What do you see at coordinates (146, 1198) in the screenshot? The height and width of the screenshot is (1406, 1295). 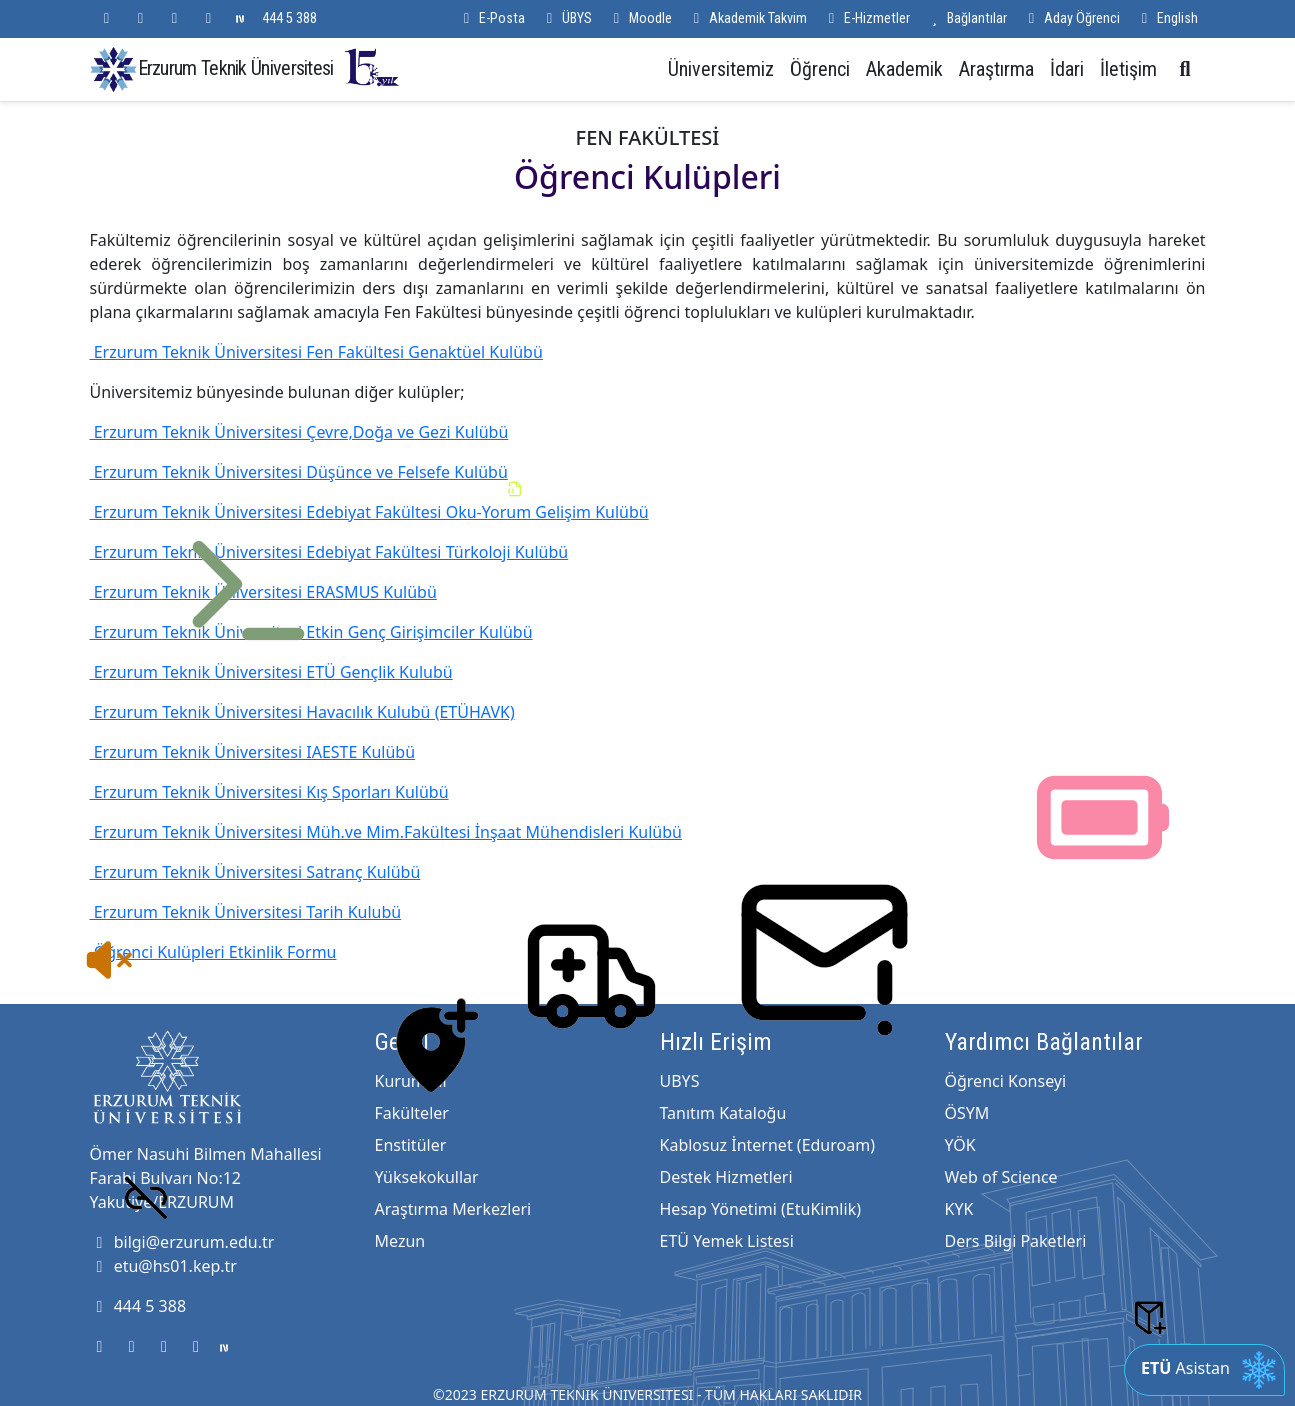 I see `unlink or disconnect items` at bounding box center [146, 1198].